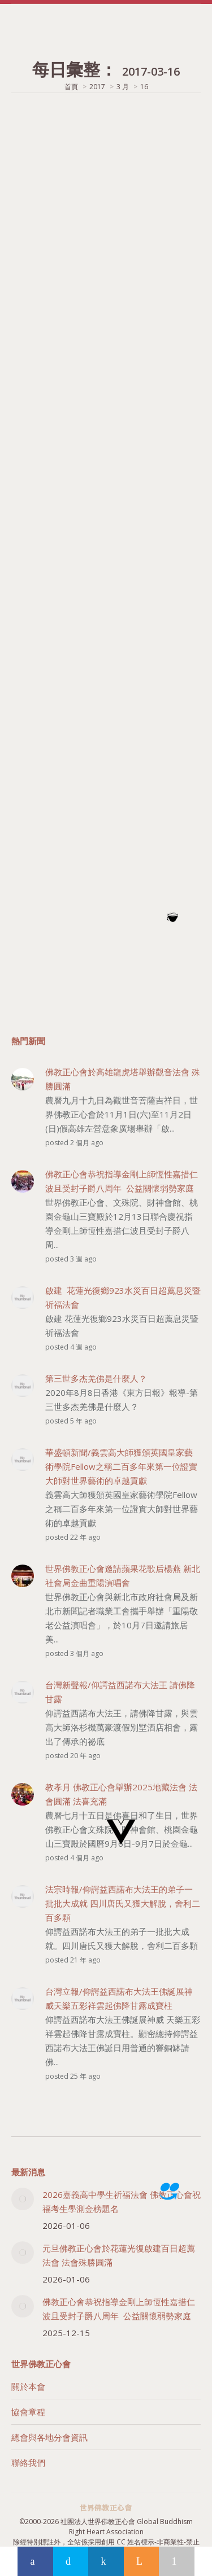  I want to click on open the iFood delivery app, so click(169, 2191).